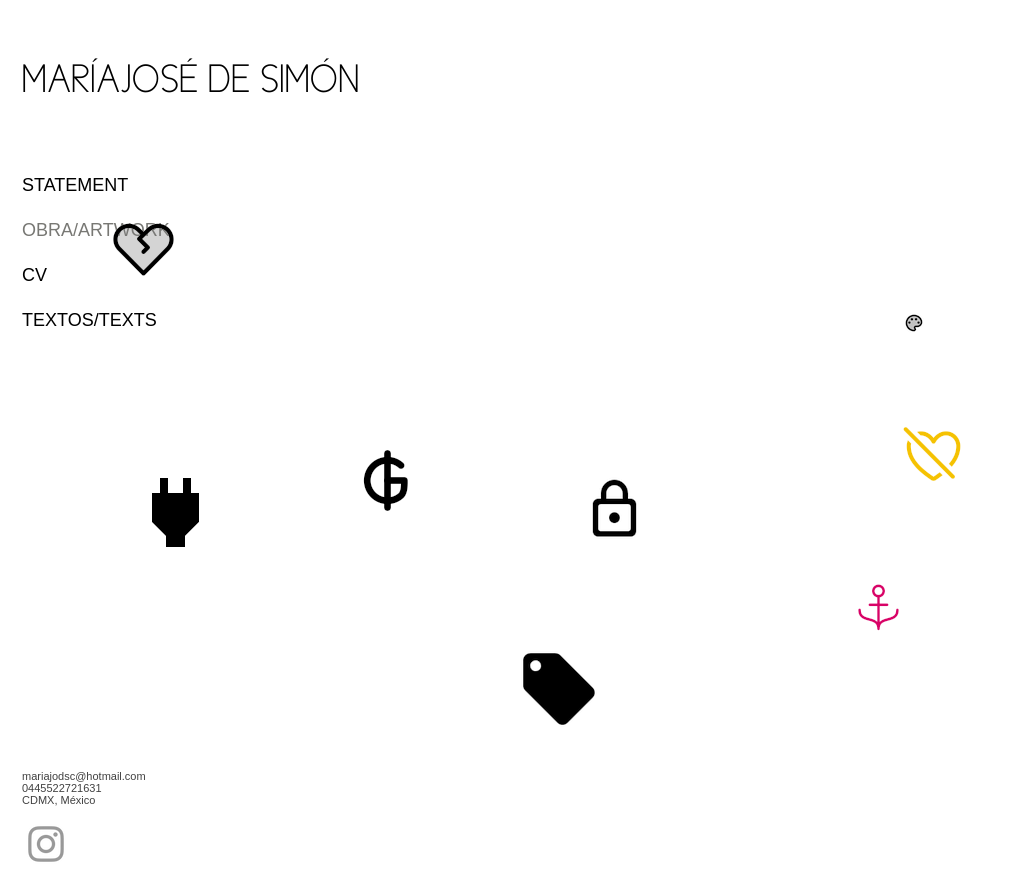  Describe the element at coordinates (878, 606) in the screenshot. I see `anchor a link or section on a page` at that location.